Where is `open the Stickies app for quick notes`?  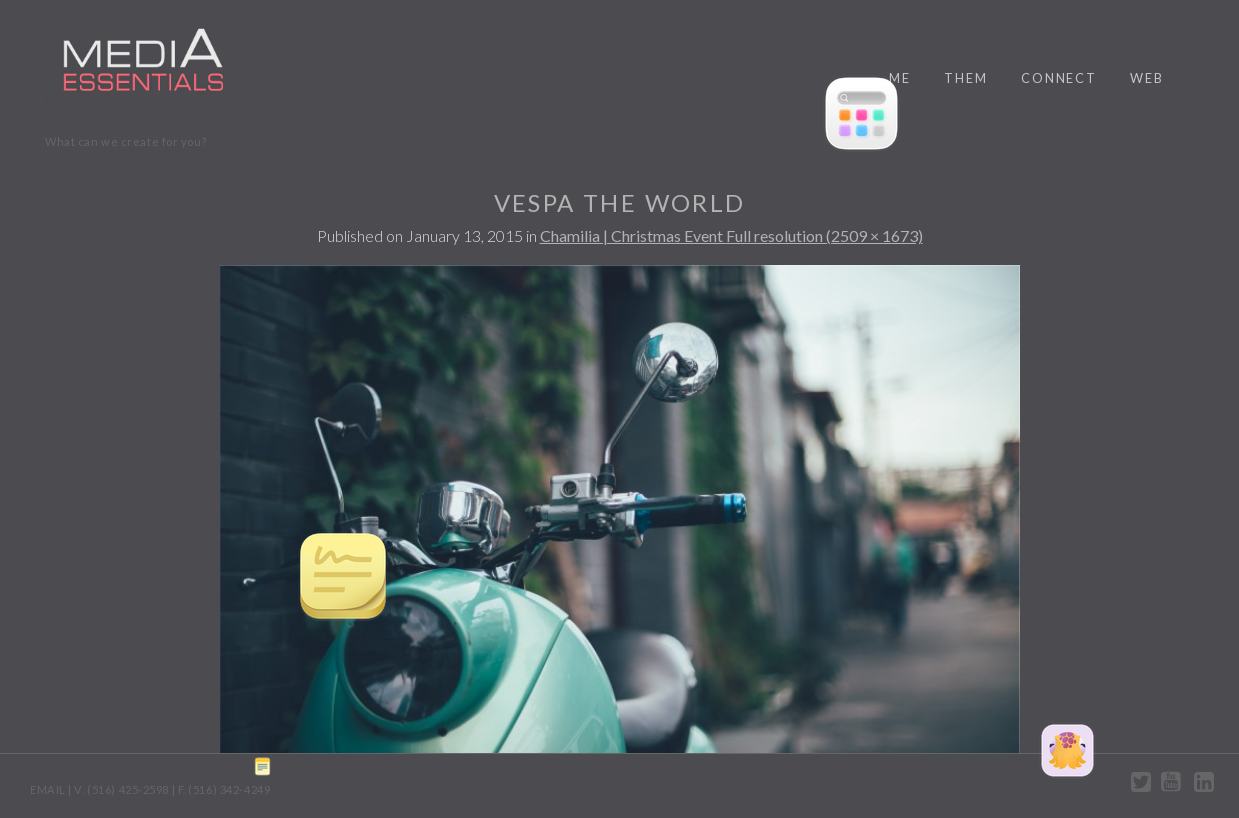 open the Stickies app for quick notes is located at coordinates (343, 576).